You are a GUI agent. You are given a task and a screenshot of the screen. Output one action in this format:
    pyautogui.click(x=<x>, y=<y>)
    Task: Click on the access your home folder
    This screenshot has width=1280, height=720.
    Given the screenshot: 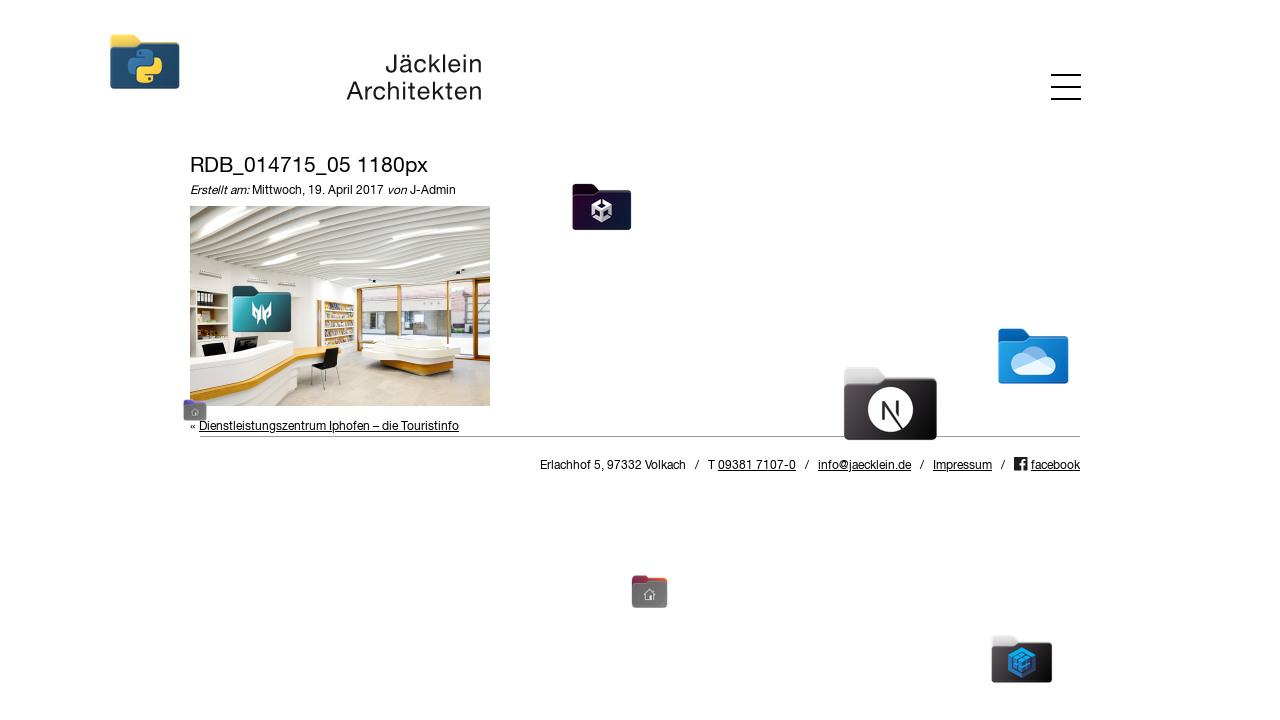 What is the action you would take?
    pyautogui.click(x=195, y=410)
    